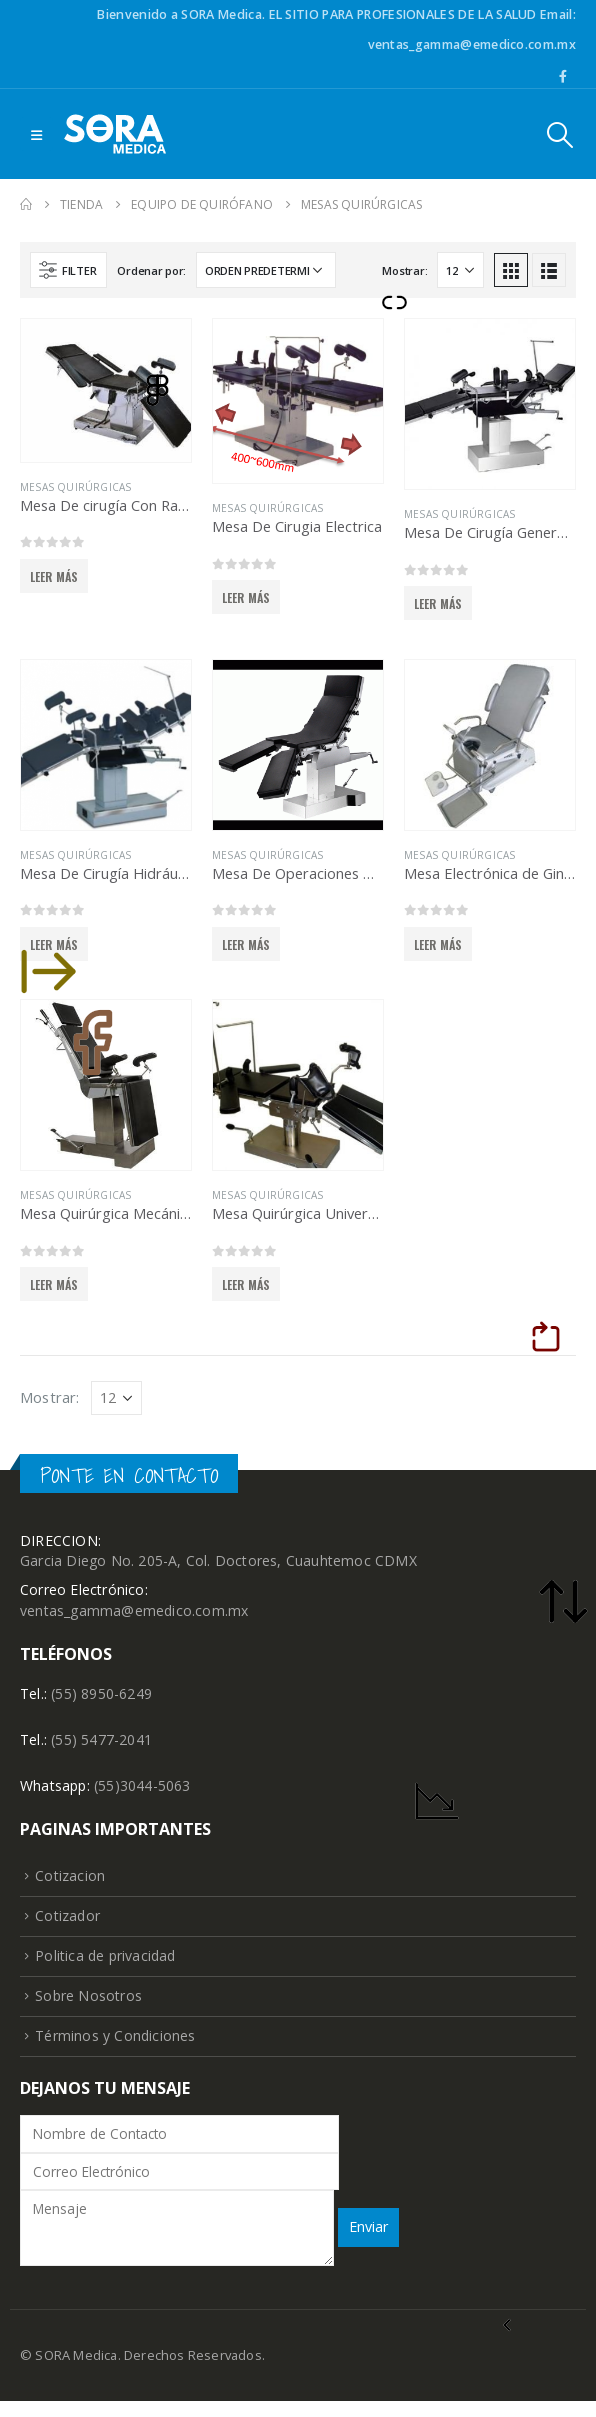 The height and width of the screenshot is (2417, 596). I want to click on sort items in ascending or descending order, so click(563, 1601).